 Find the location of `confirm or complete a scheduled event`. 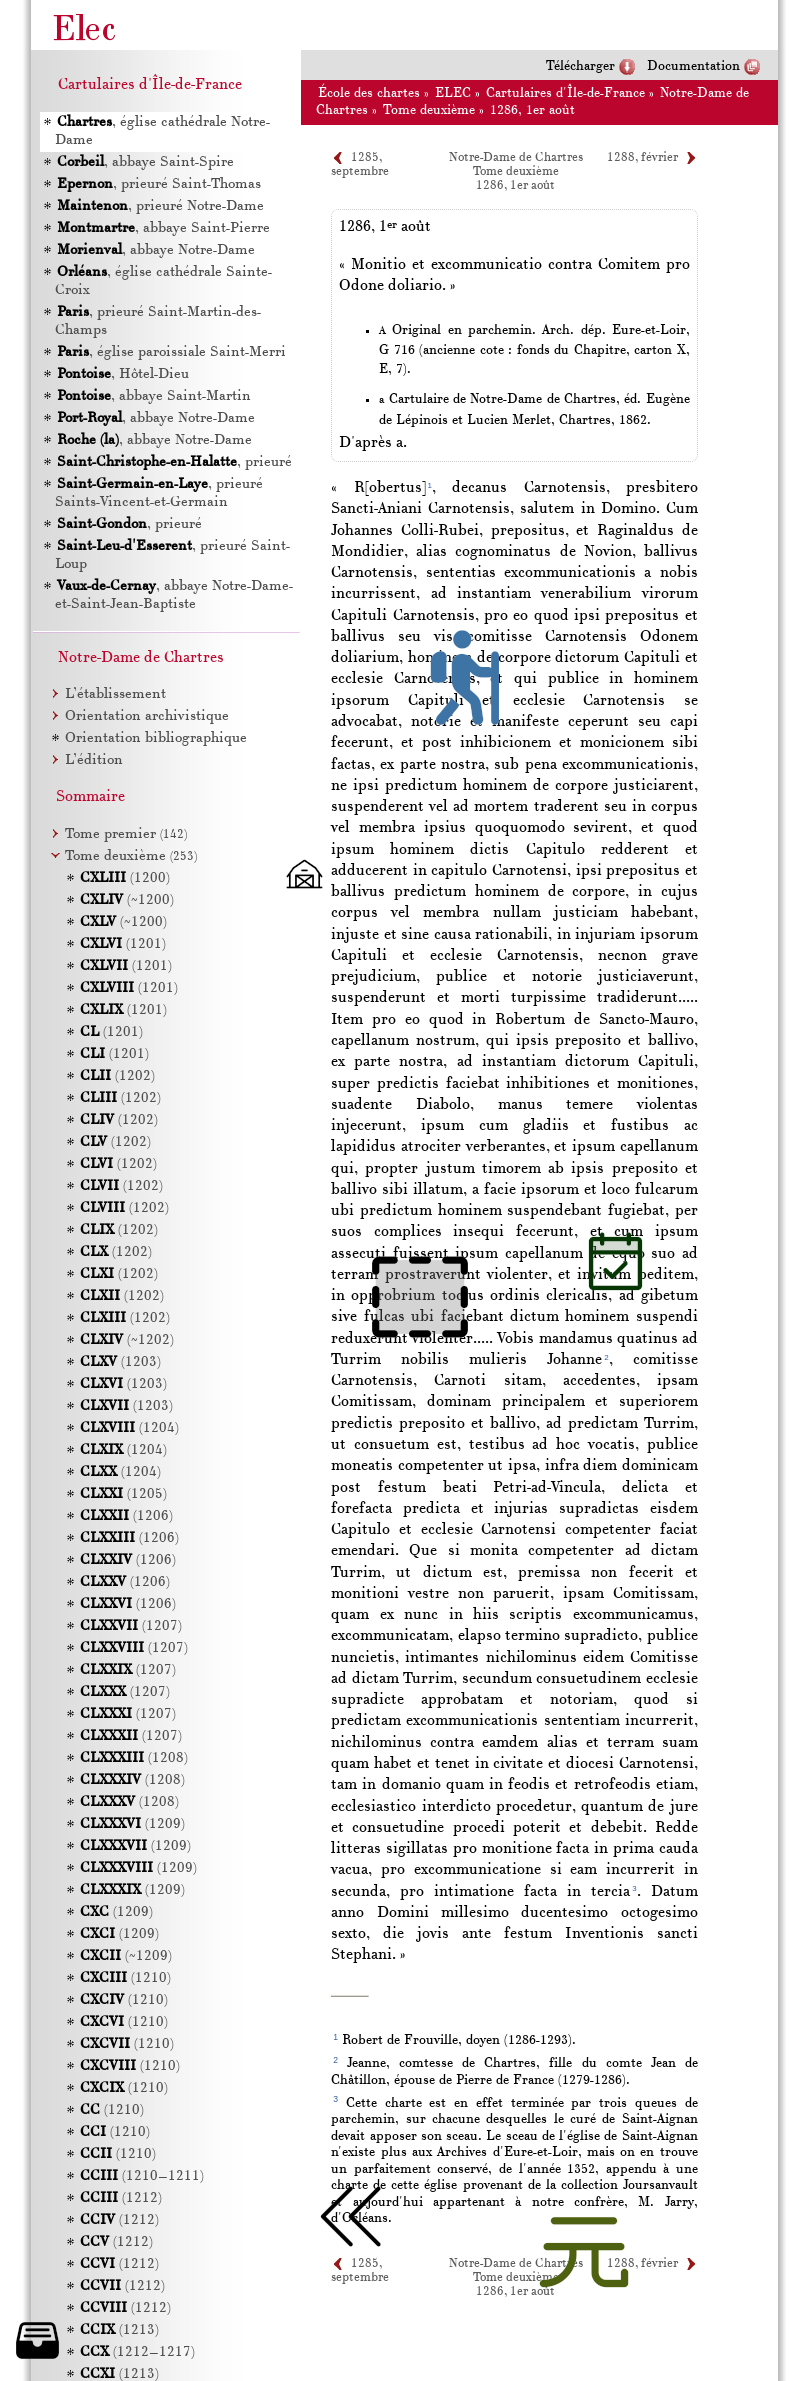

confirm or complete a scheduled event is located at coordinates (615, 1263).